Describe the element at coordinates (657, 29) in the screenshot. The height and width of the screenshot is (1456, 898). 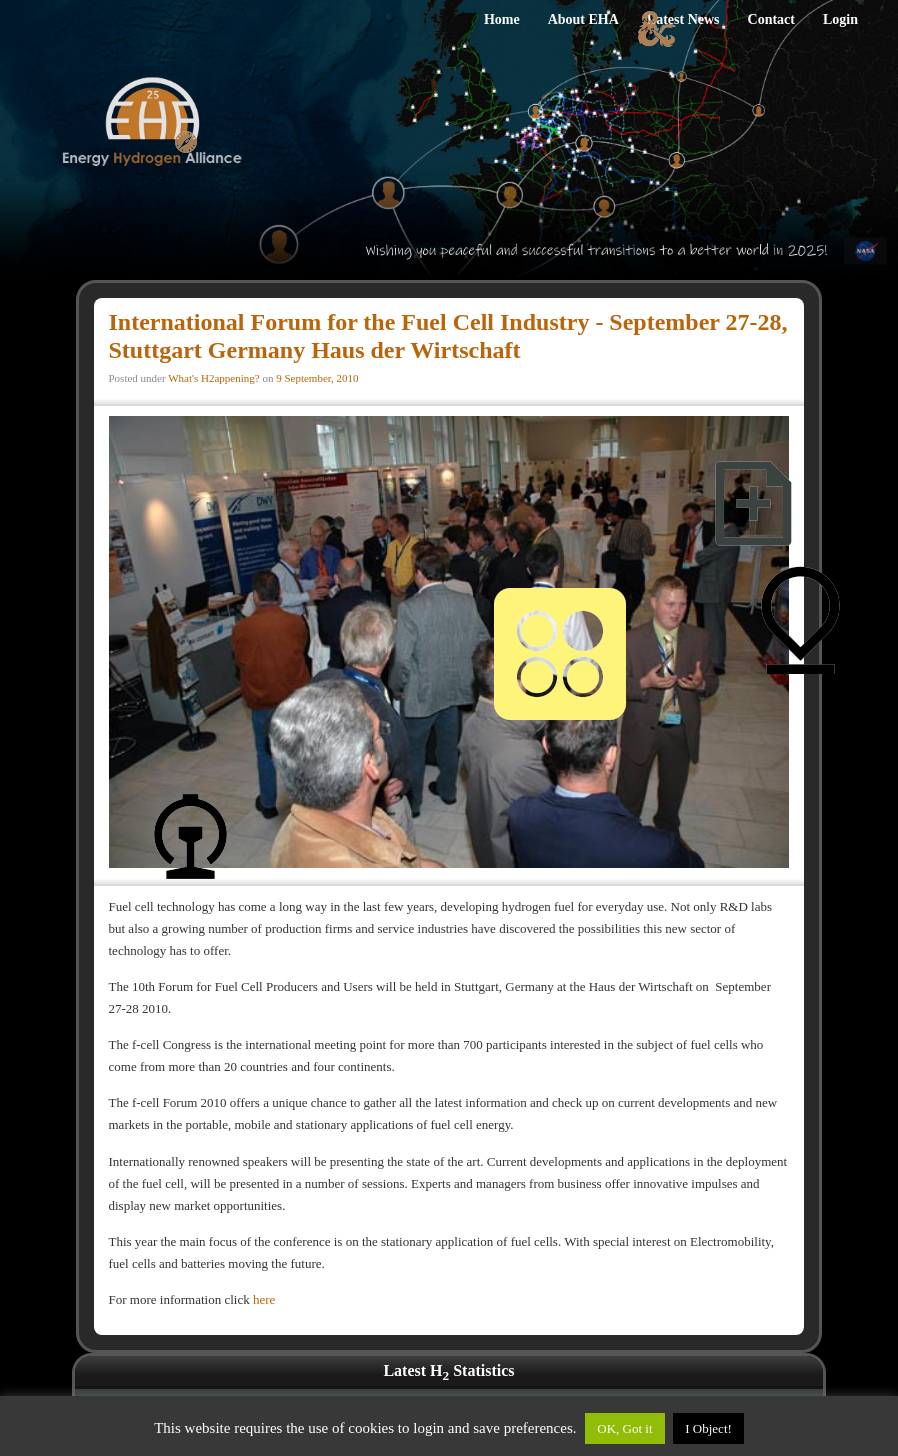
I see `Dungeons & Dragons official logo` at that location.